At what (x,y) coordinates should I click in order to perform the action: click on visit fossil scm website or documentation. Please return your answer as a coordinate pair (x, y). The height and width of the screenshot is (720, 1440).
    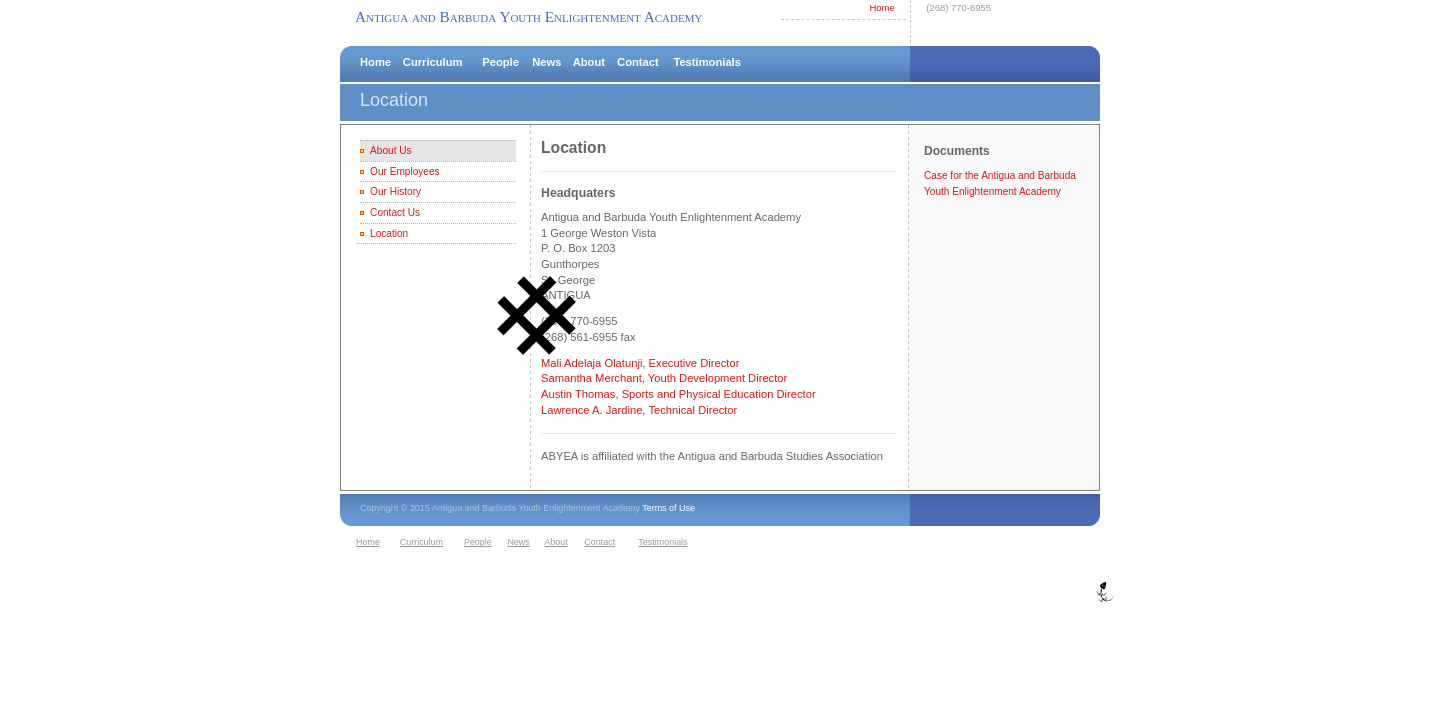
    Looking at the image, I should click on (1105, 592).